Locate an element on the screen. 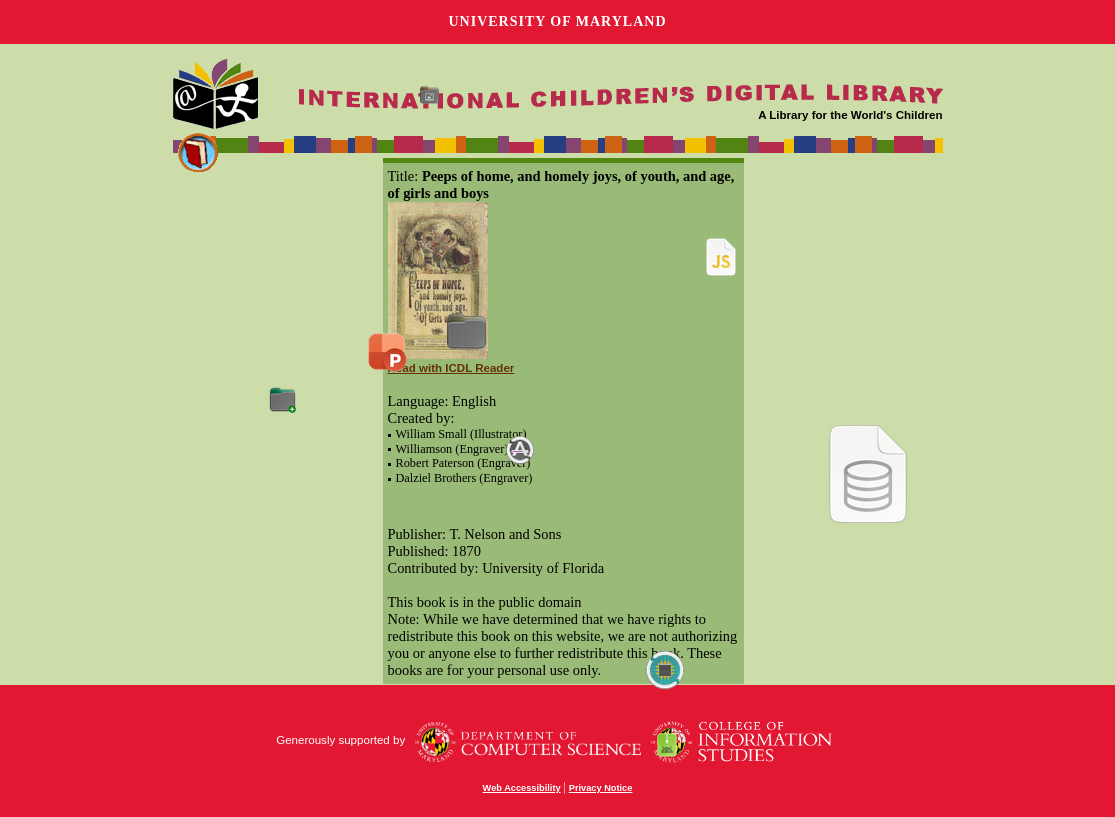  open your pictures folder is located at coordinates (429, 94).